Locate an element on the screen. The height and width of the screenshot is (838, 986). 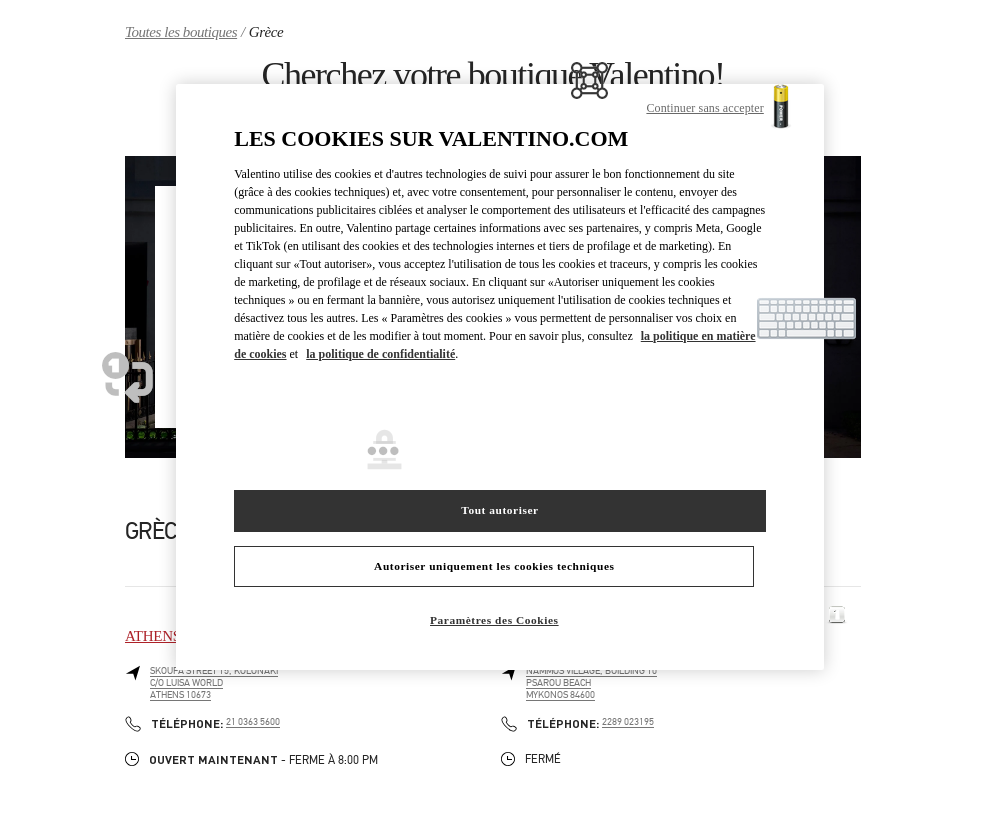
indicates vpn connection is being established is located at coordinates (384, 449).